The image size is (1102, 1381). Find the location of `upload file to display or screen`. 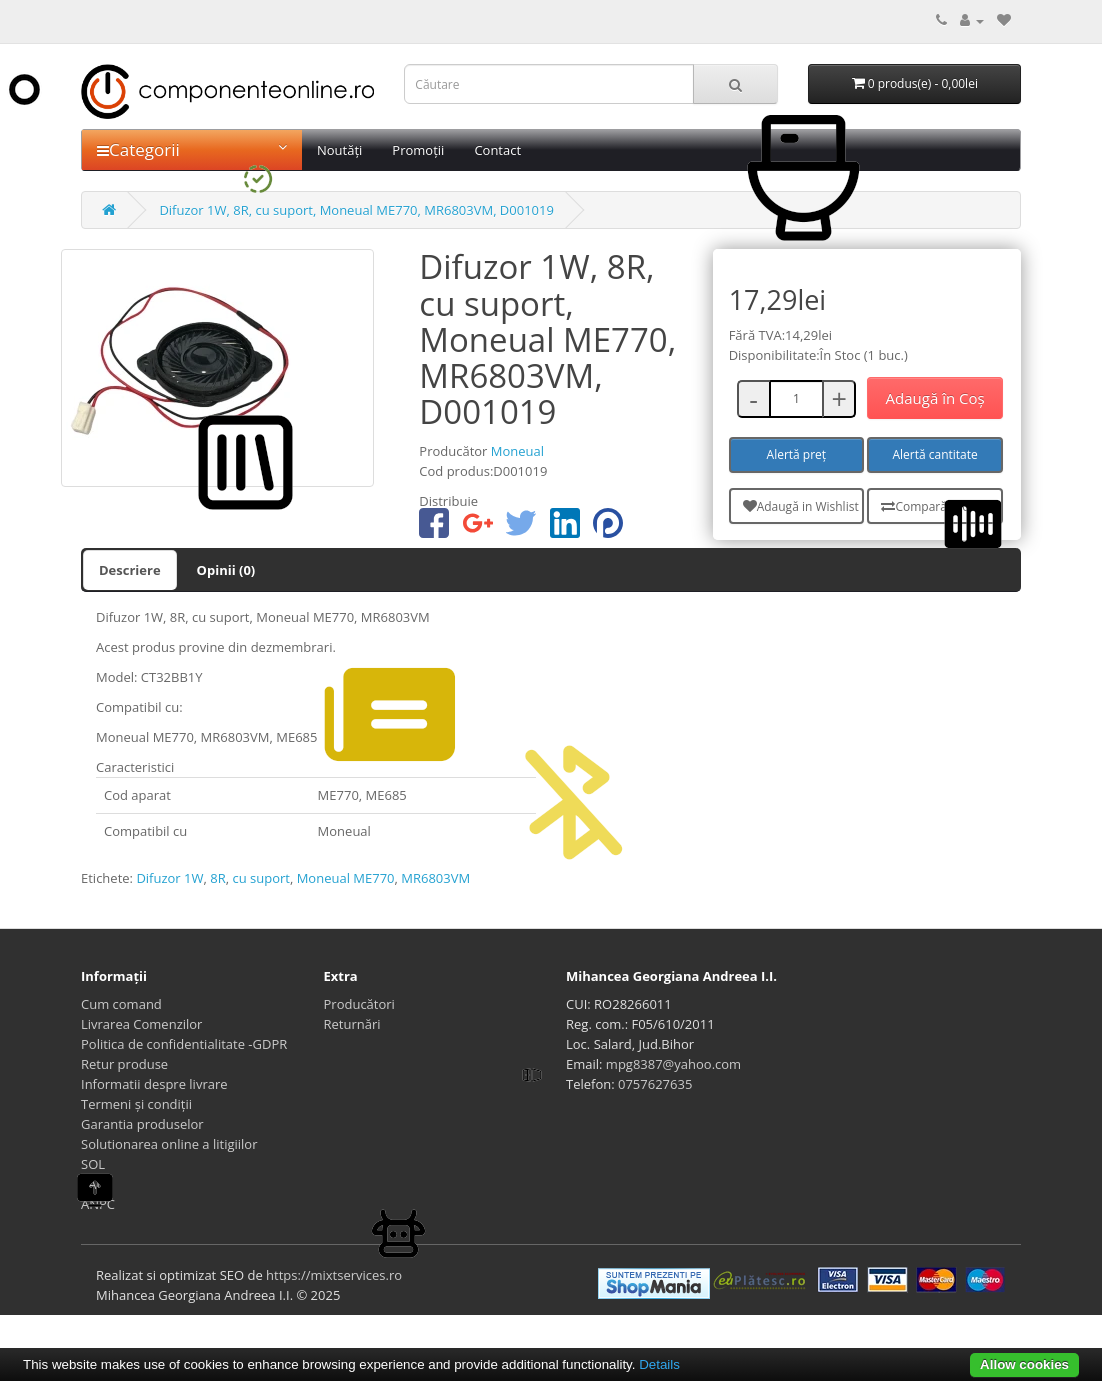

upload file to display or screen is located at coordinates (95, 1189).